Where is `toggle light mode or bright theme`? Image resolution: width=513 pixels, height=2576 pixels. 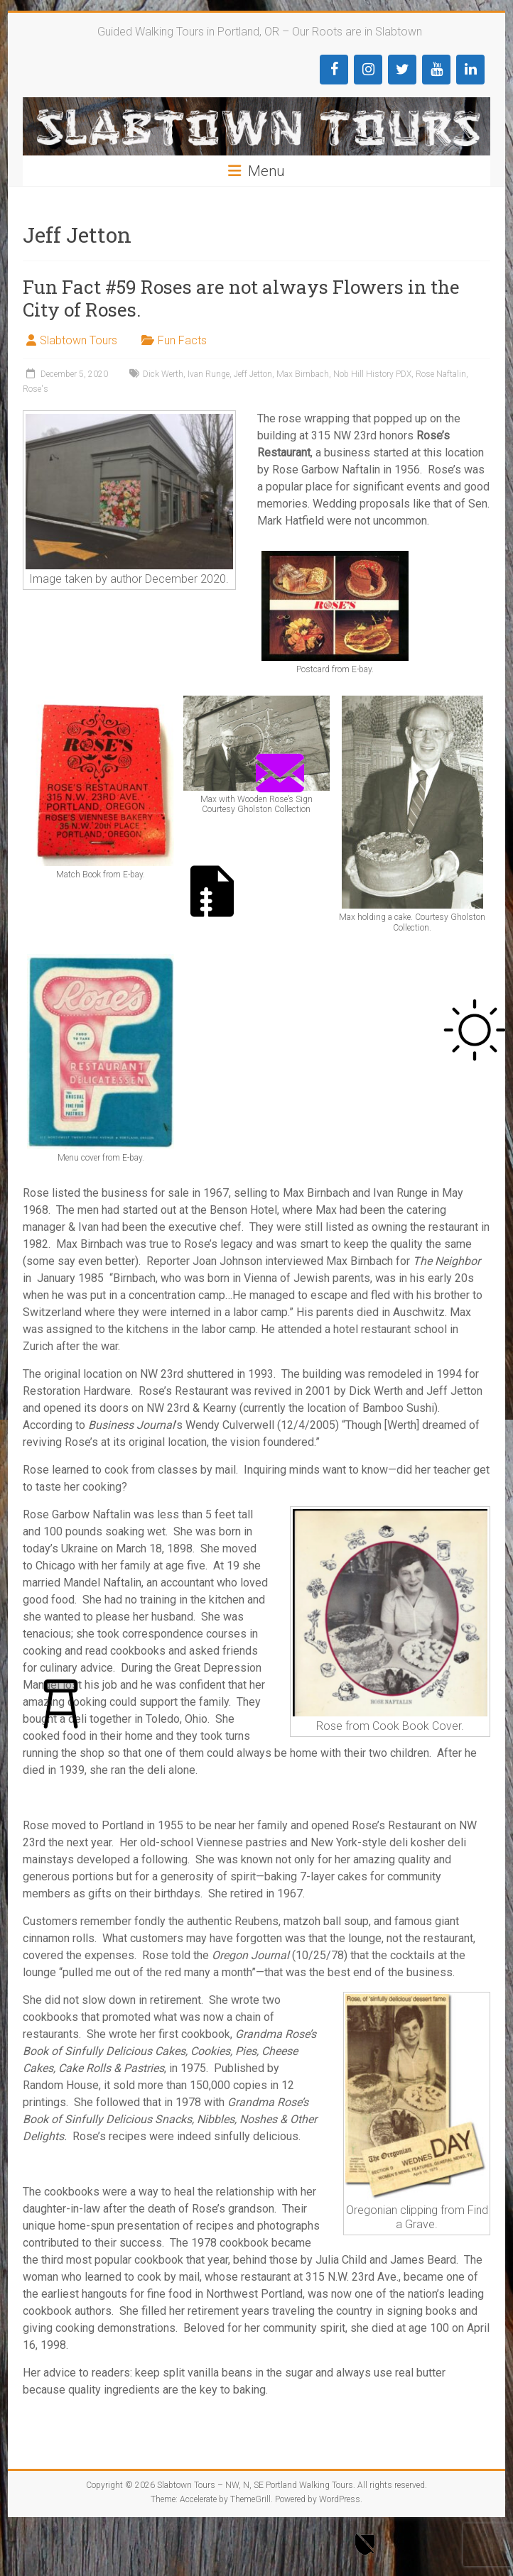
toggle light mode or bright theme is located at coordinates (475, 1030).